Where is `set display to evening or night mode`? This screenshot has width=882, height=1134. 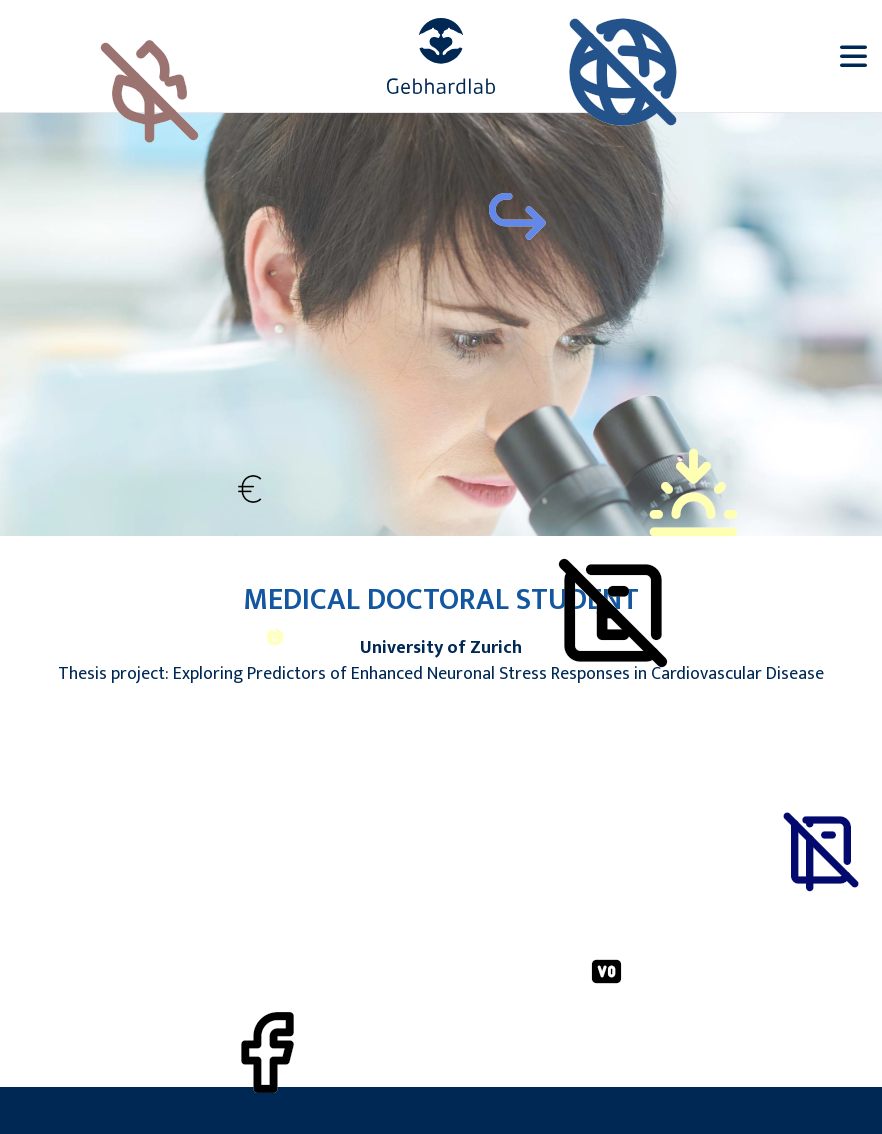 set display to evening or night mode is located at coordinates (693, 492).